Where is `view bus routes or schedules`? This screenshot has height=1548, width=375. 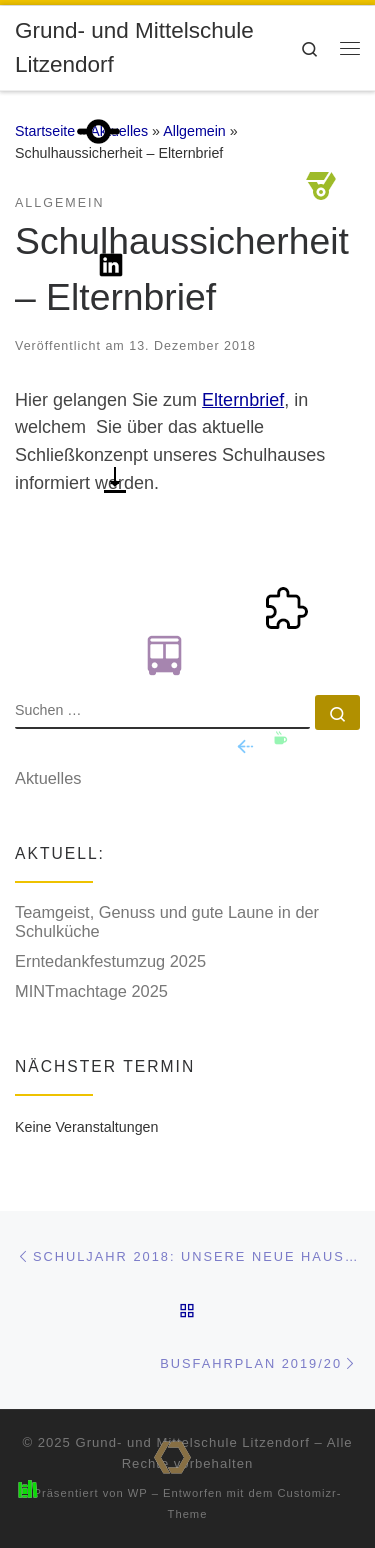
view bus routes or schedules is located at coordinates (164, 655).